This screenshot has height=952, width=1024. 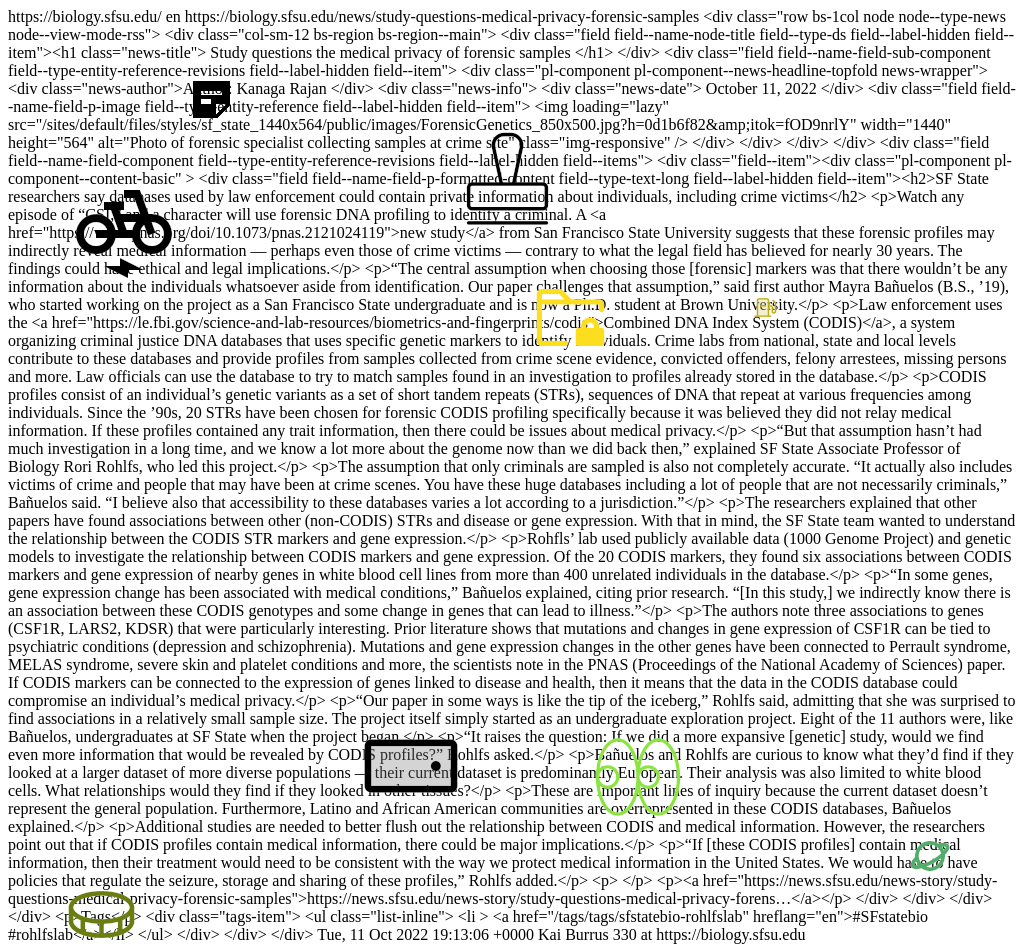 What do you see at coordinates (124, 234) in the screenshot?
I see `find nearby electric bike rentals` at bounding box center [124, 234].